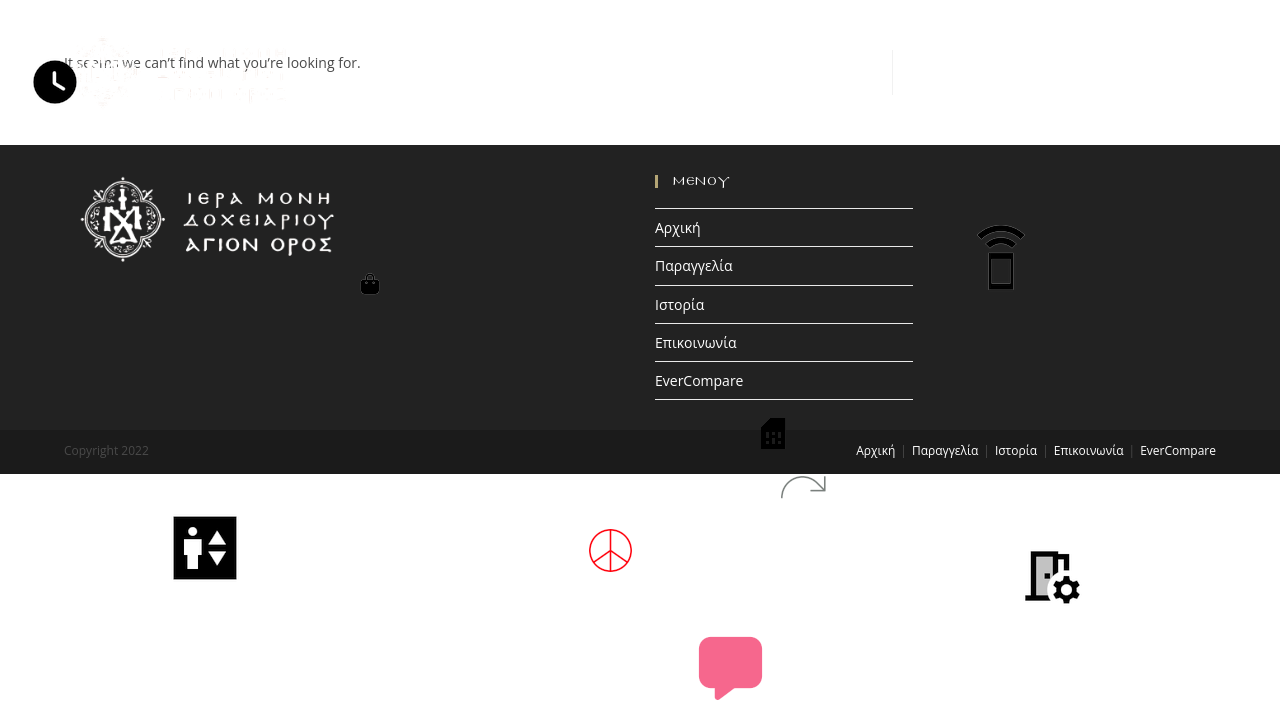 The width and height of the screenshot is (1280, 720). I want to click on save to watch later, so click(55, 82).